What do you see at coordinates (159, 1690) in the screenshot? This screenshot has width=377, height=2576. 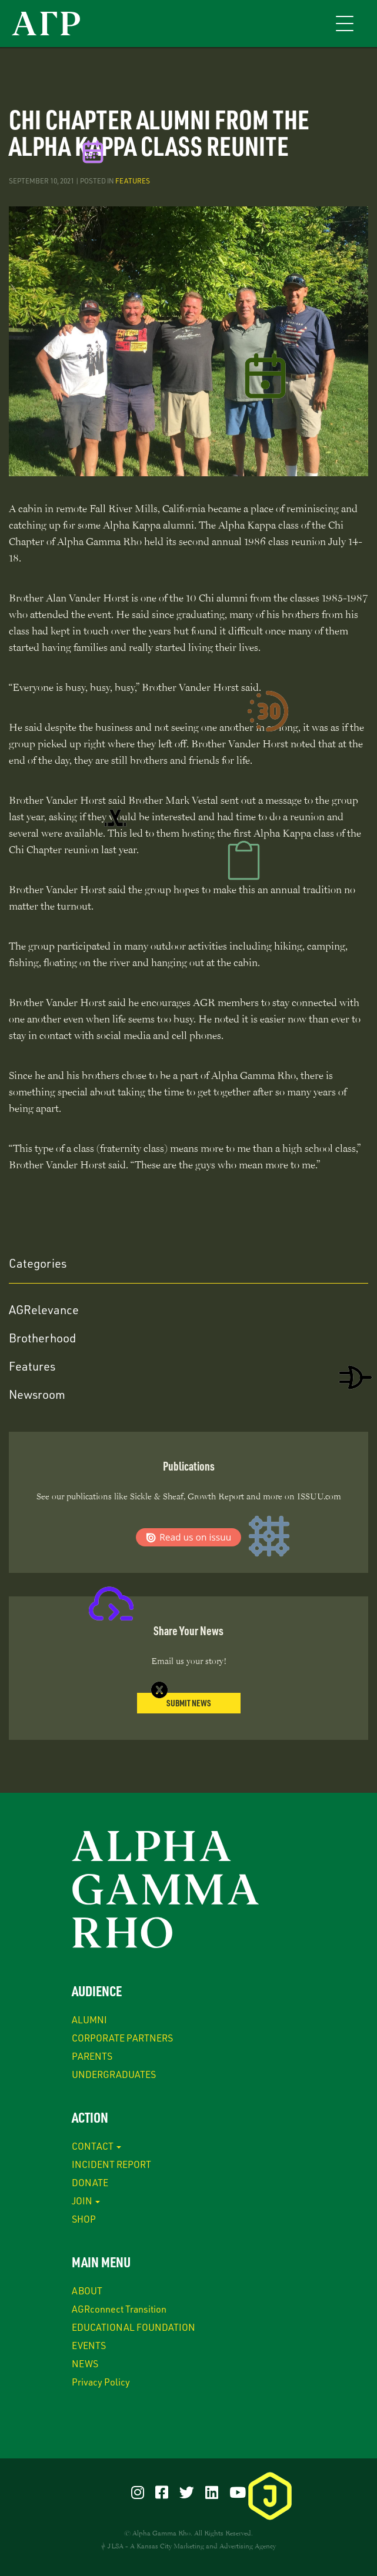 I see `xbox x button icon` at bounding box center [159, 1690].